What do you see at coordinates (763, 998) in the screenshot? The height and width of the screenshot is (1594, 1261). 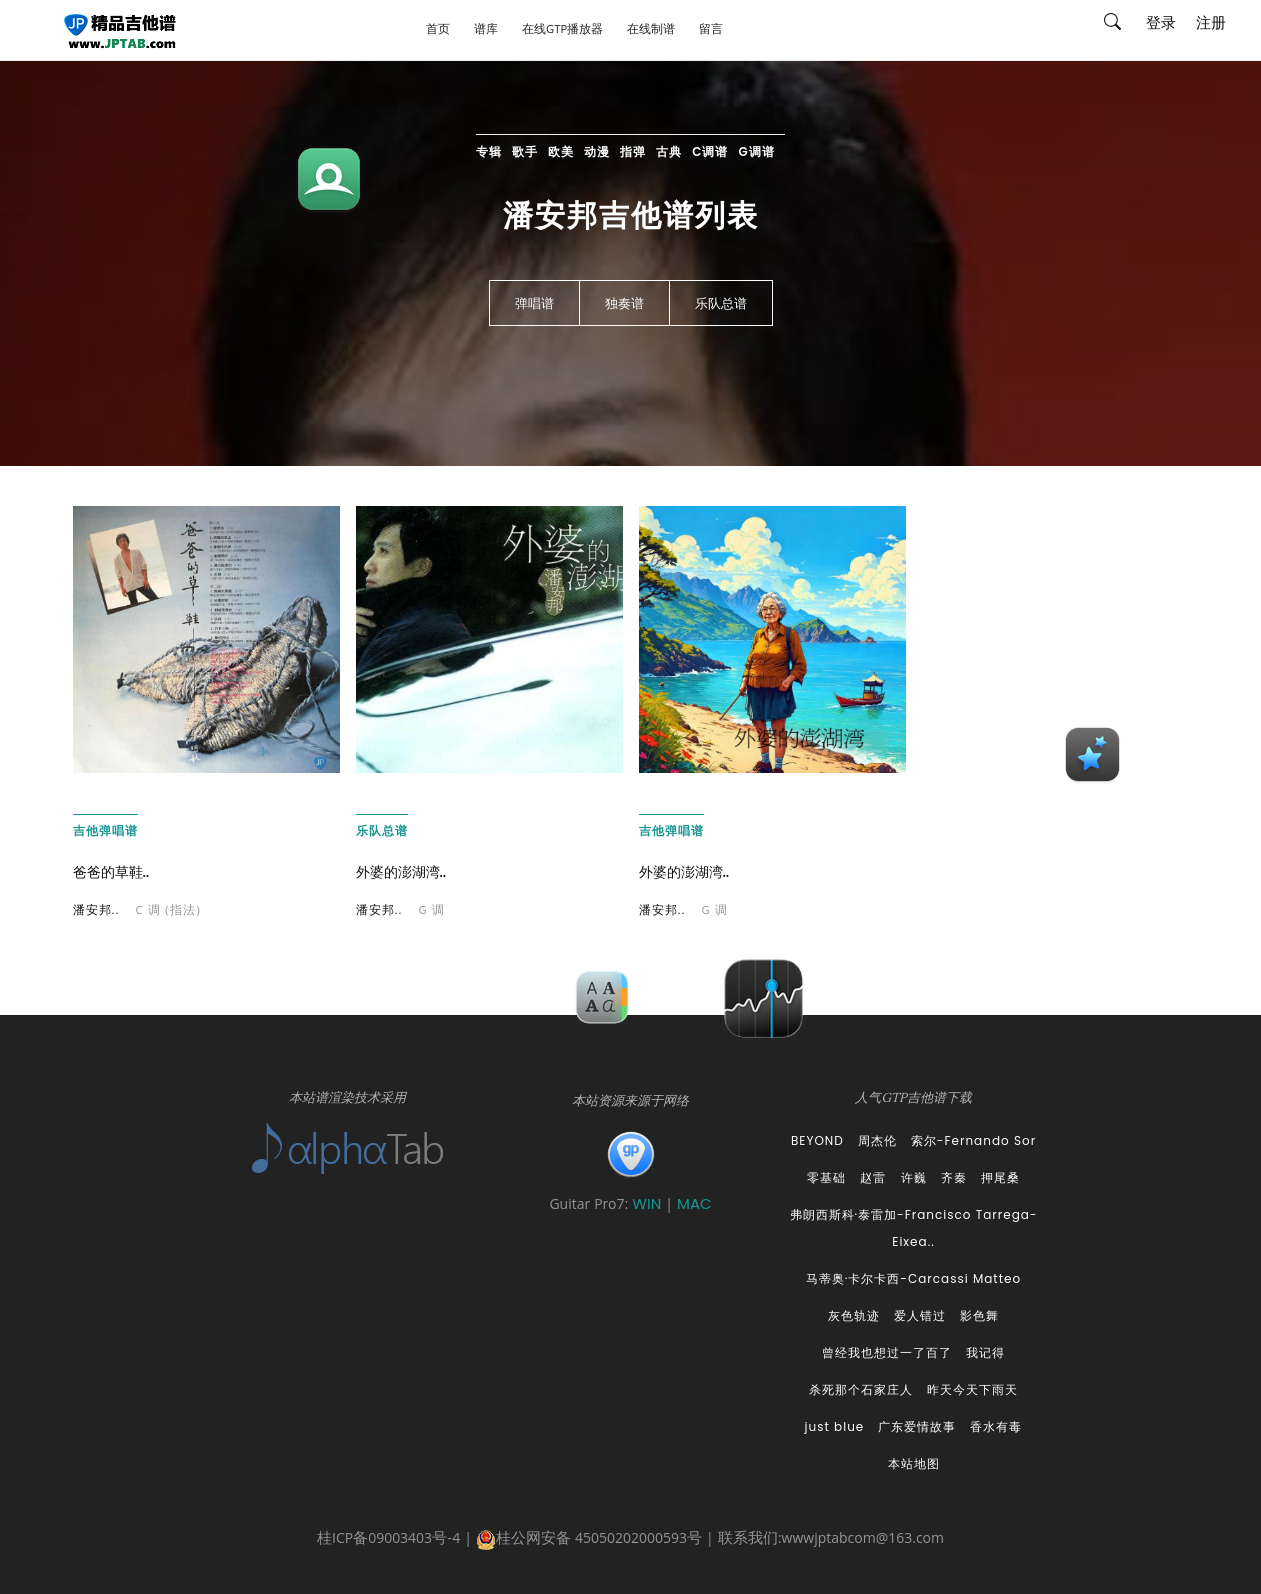 I see `open the stocks app` at bounding box center [763, 998].